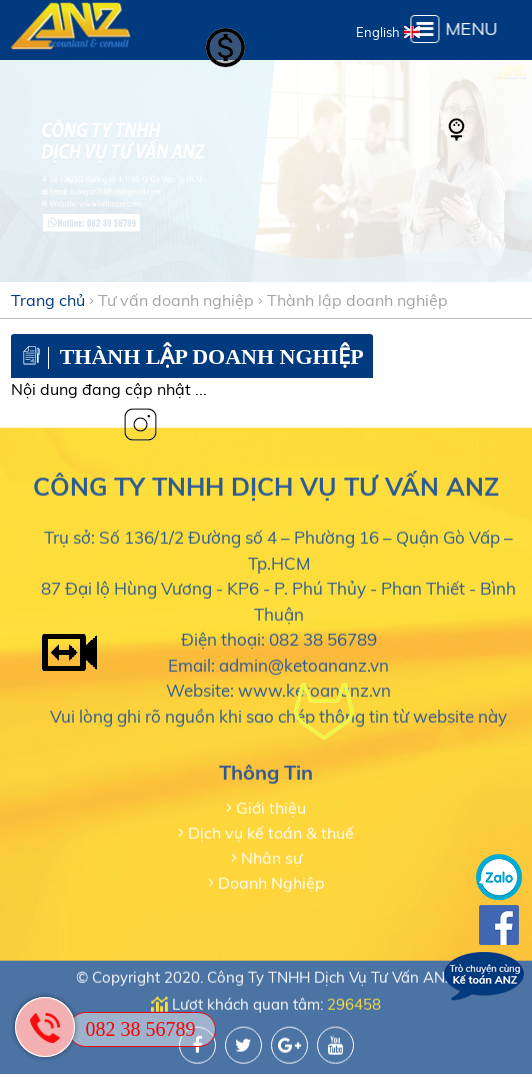 The image size is (532, 1077). I want to click on view earnings or revenue, so click(225, 47).